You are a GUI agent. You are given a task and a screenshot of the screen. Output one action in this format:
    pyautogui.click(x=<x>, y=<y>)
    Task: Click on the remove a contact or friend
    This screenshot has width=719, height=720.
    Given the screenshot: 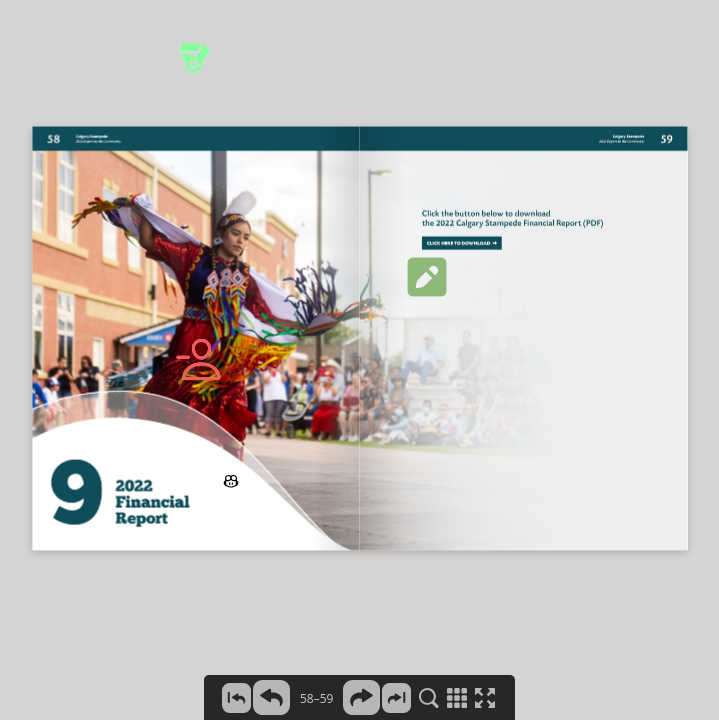 What is the action you would take?
    pyautogui.click(x=198, y=359)
    